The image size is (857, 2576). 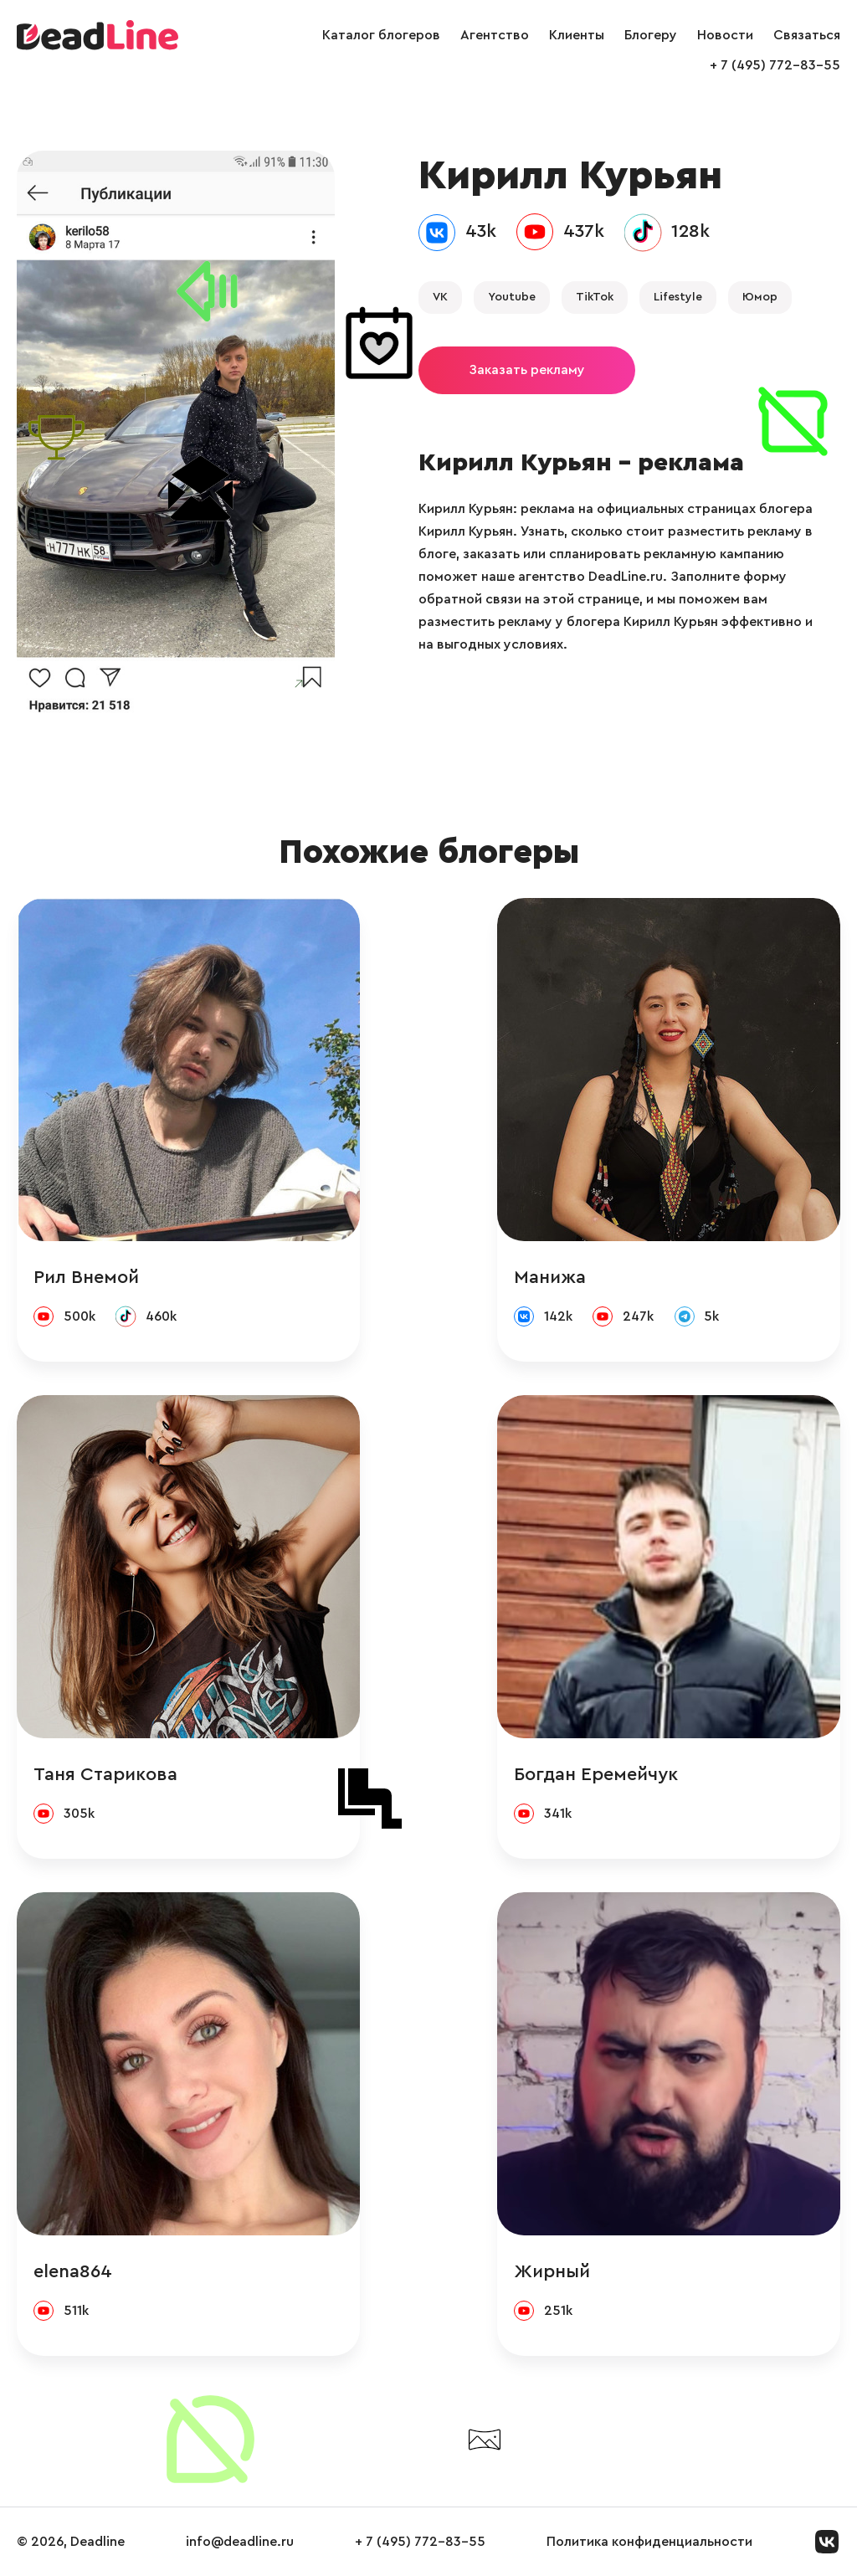 What do you see at coordinates (793, 421) in the screenshot?
I see `indicates gluten-free or bread-free option` at bounding box center [793, 421].